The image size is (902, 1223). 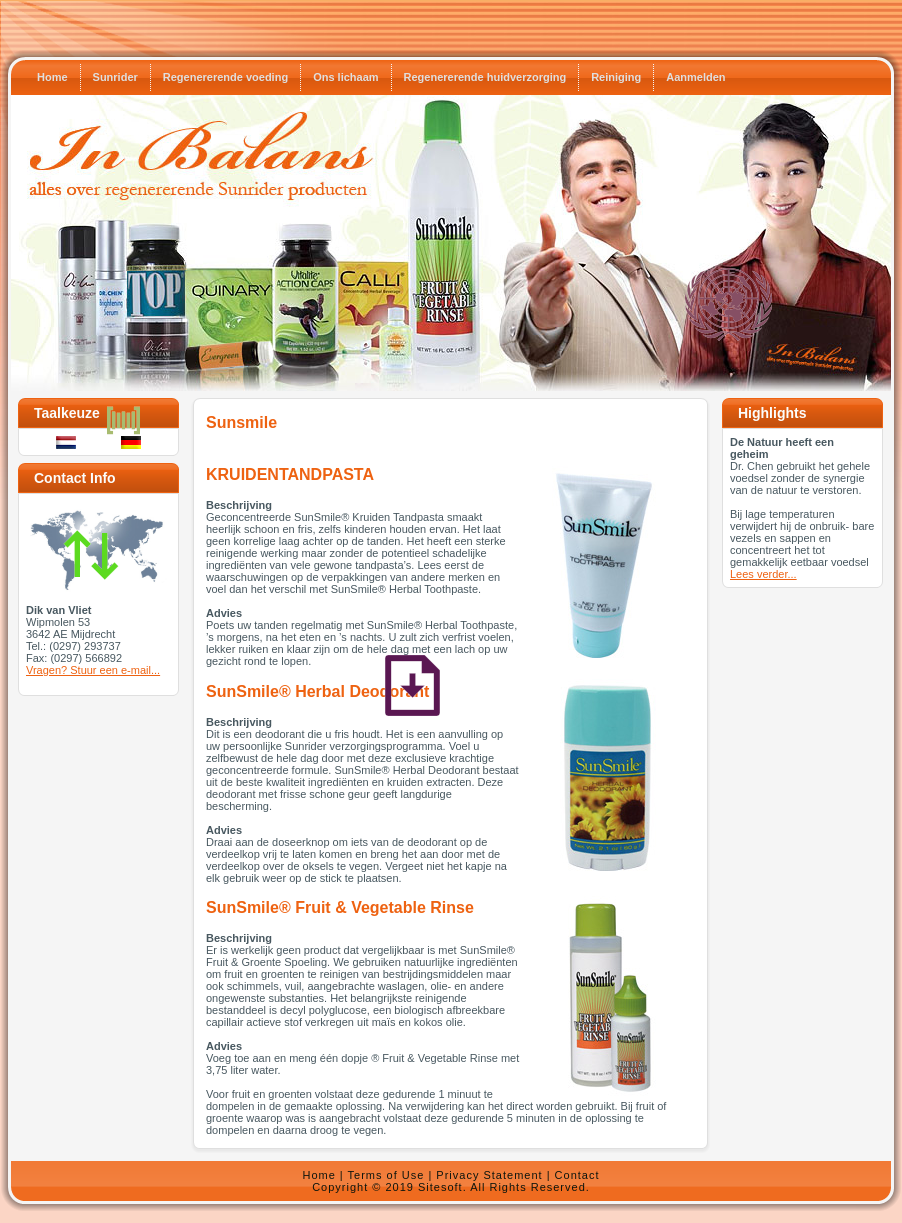 I want to click on united nations official logo, so click(x=728, y=304).